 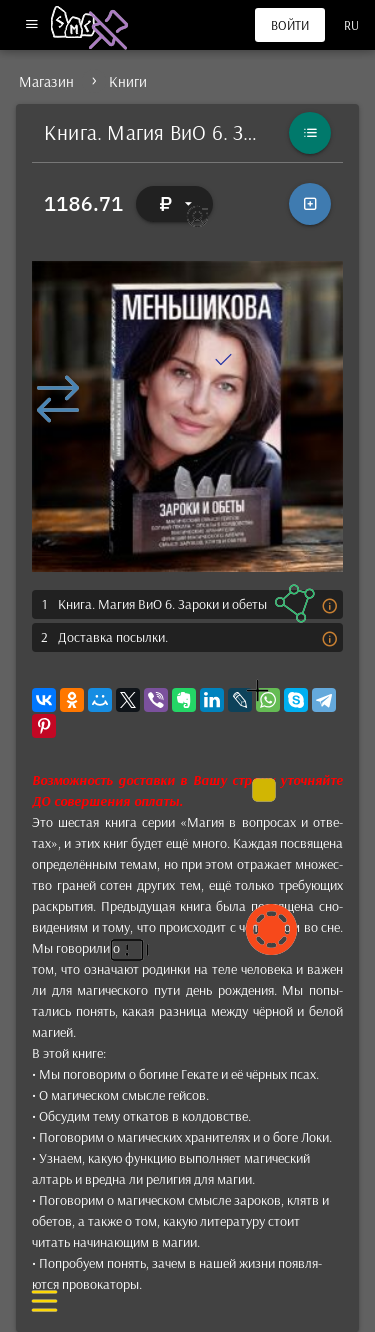 What do you see at coordinates (295, 603) in the screenshot?
I see `create a polygon shape or selection` at bounding box center [295, 603].